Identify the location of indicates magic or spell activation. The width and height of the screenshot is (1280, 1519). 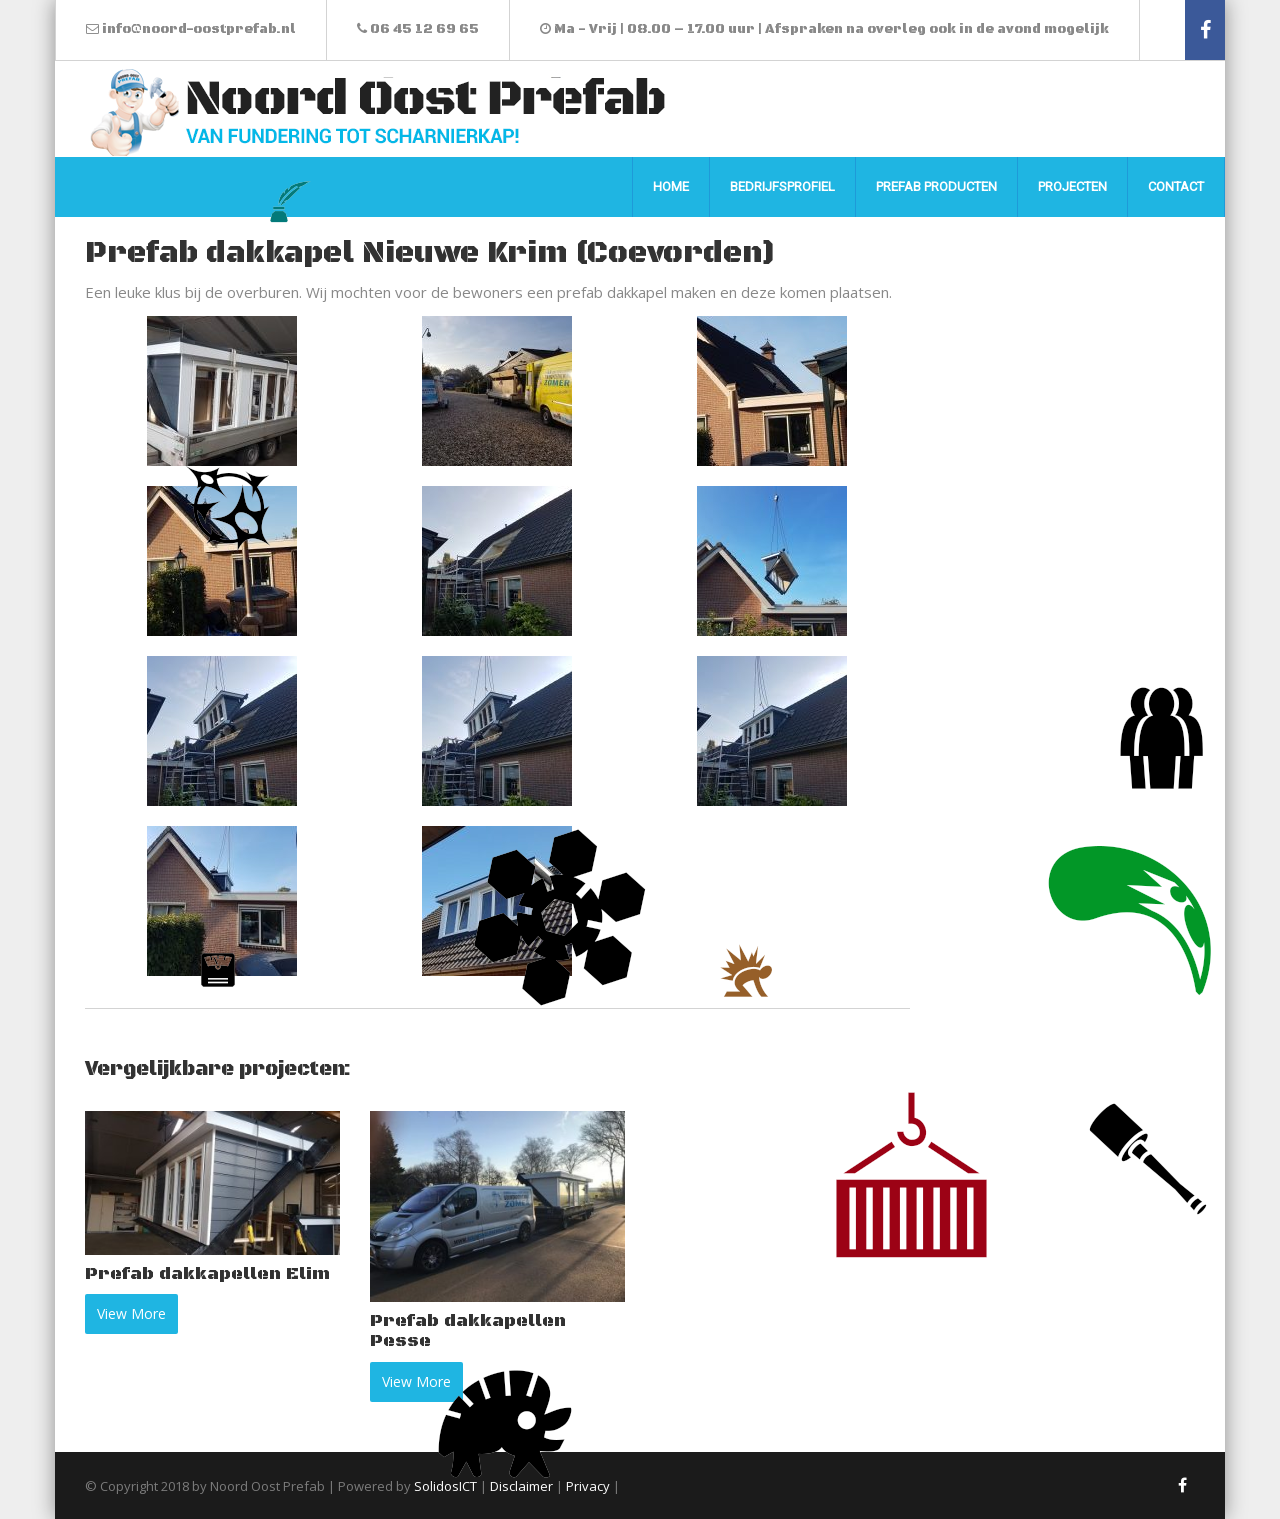
(228, 507).